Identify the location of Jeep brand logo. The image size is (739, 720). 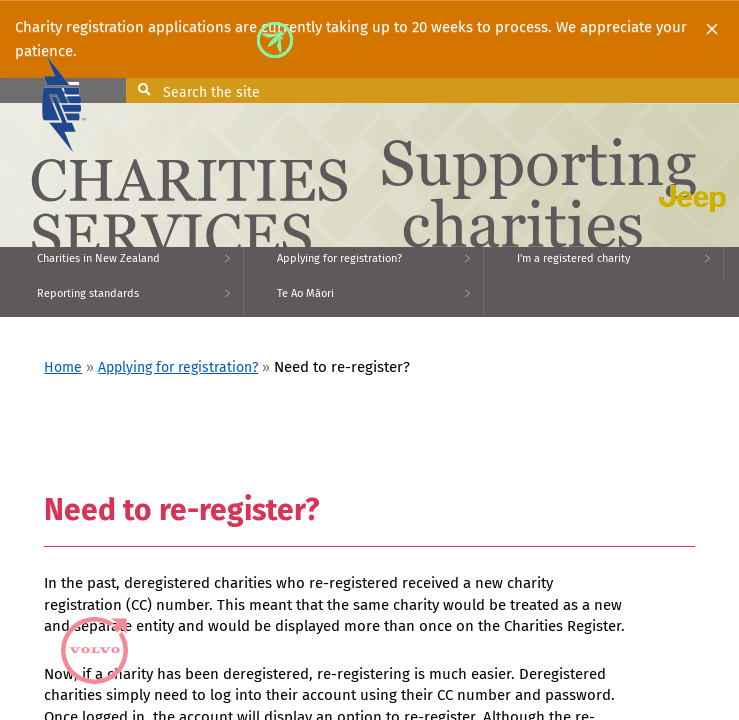
(692, 198).